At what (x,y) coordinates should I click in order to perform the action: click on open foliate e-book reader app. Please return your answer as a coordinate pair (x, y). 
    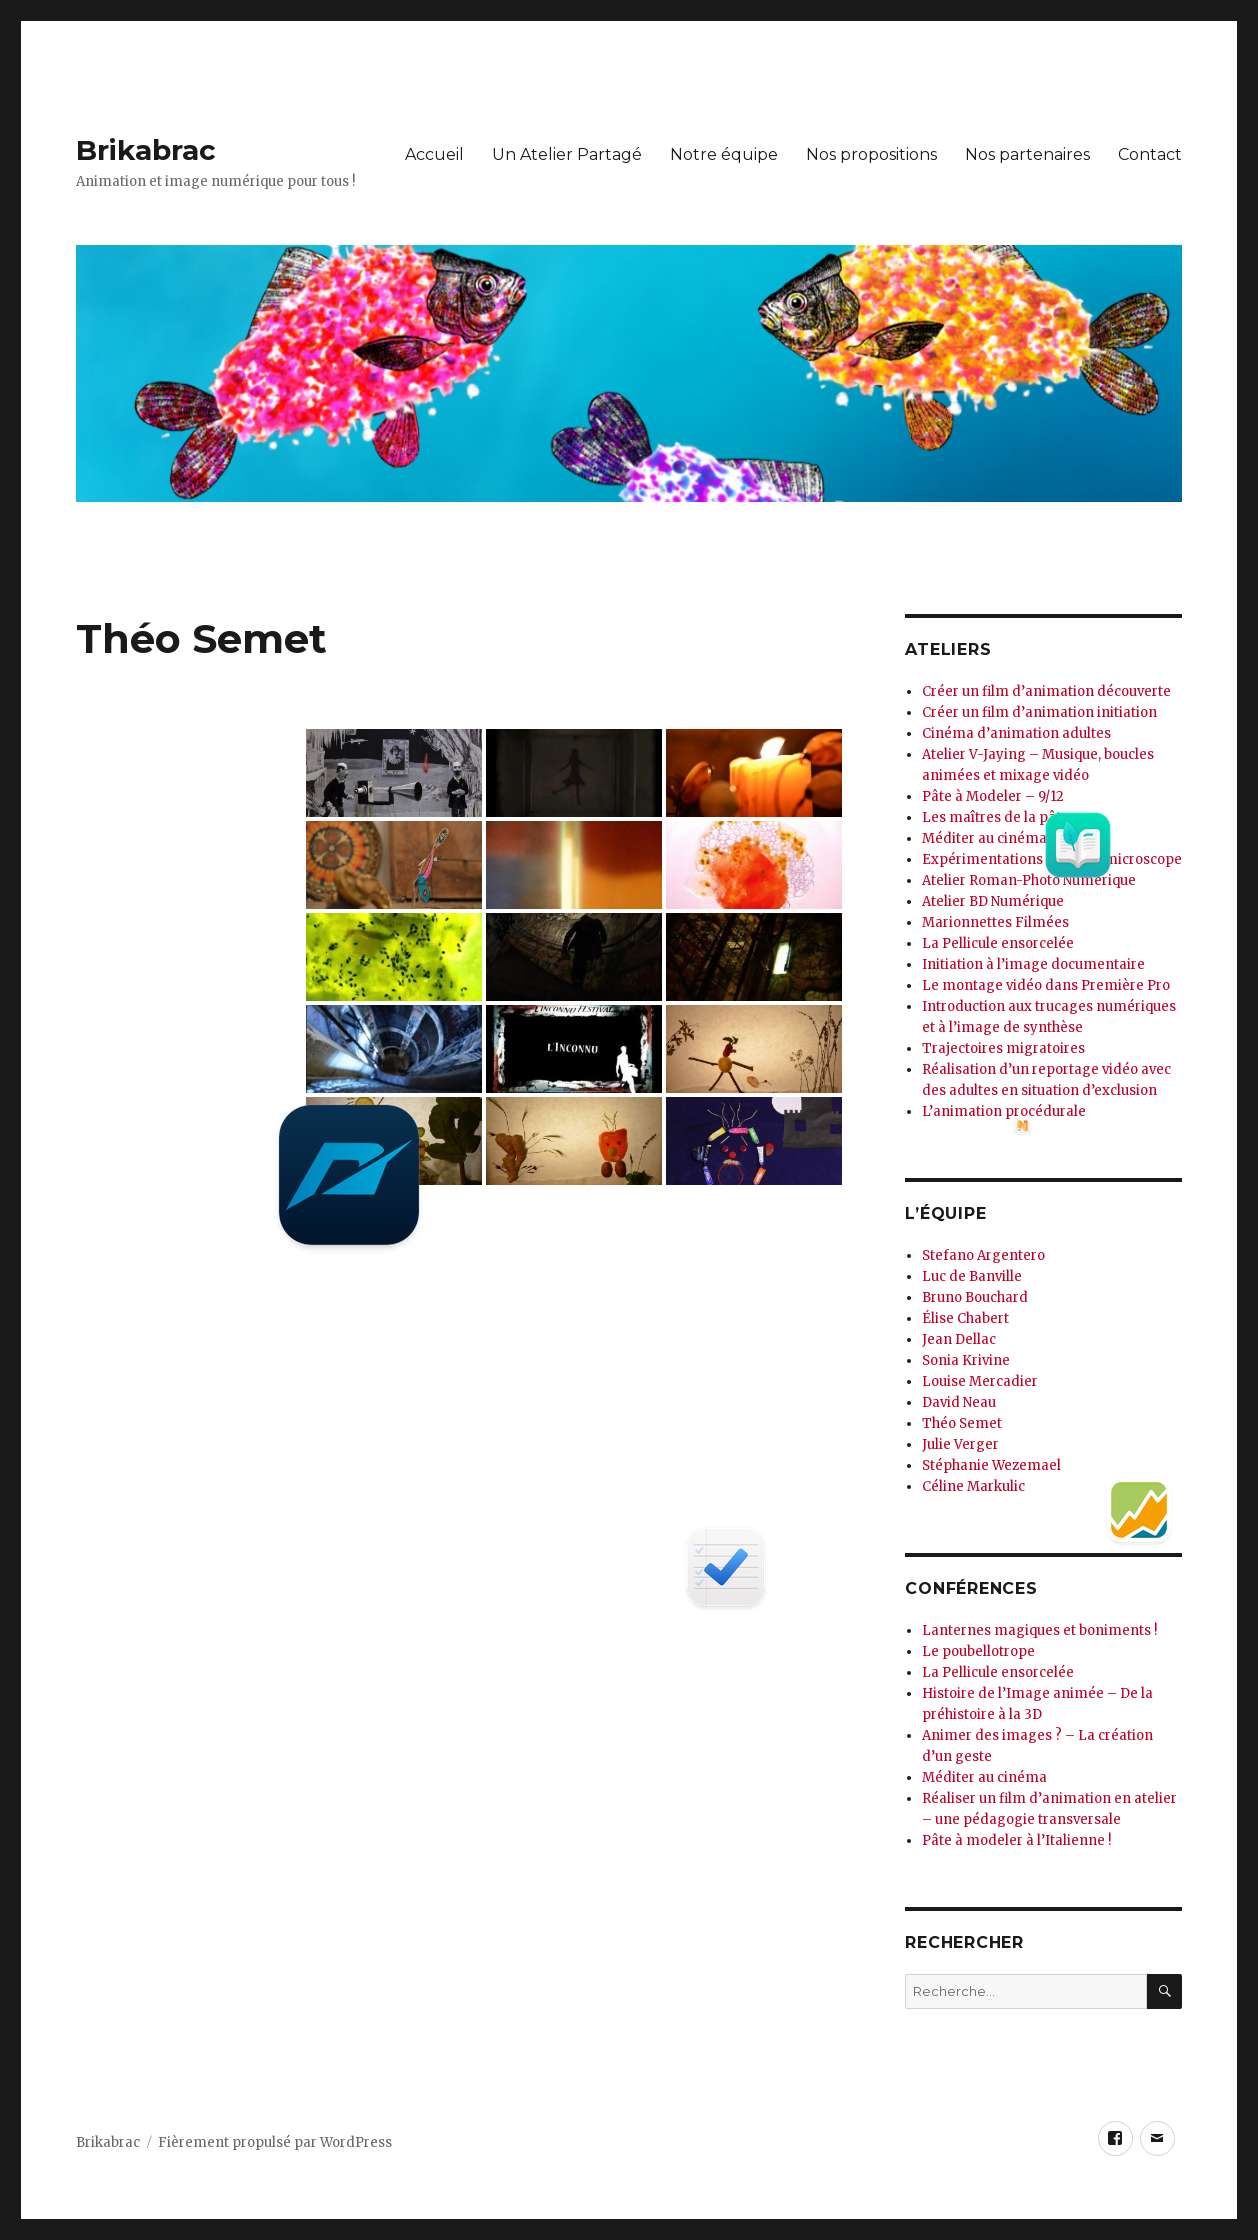
    Looking at the image, I should click on (1078, 845).